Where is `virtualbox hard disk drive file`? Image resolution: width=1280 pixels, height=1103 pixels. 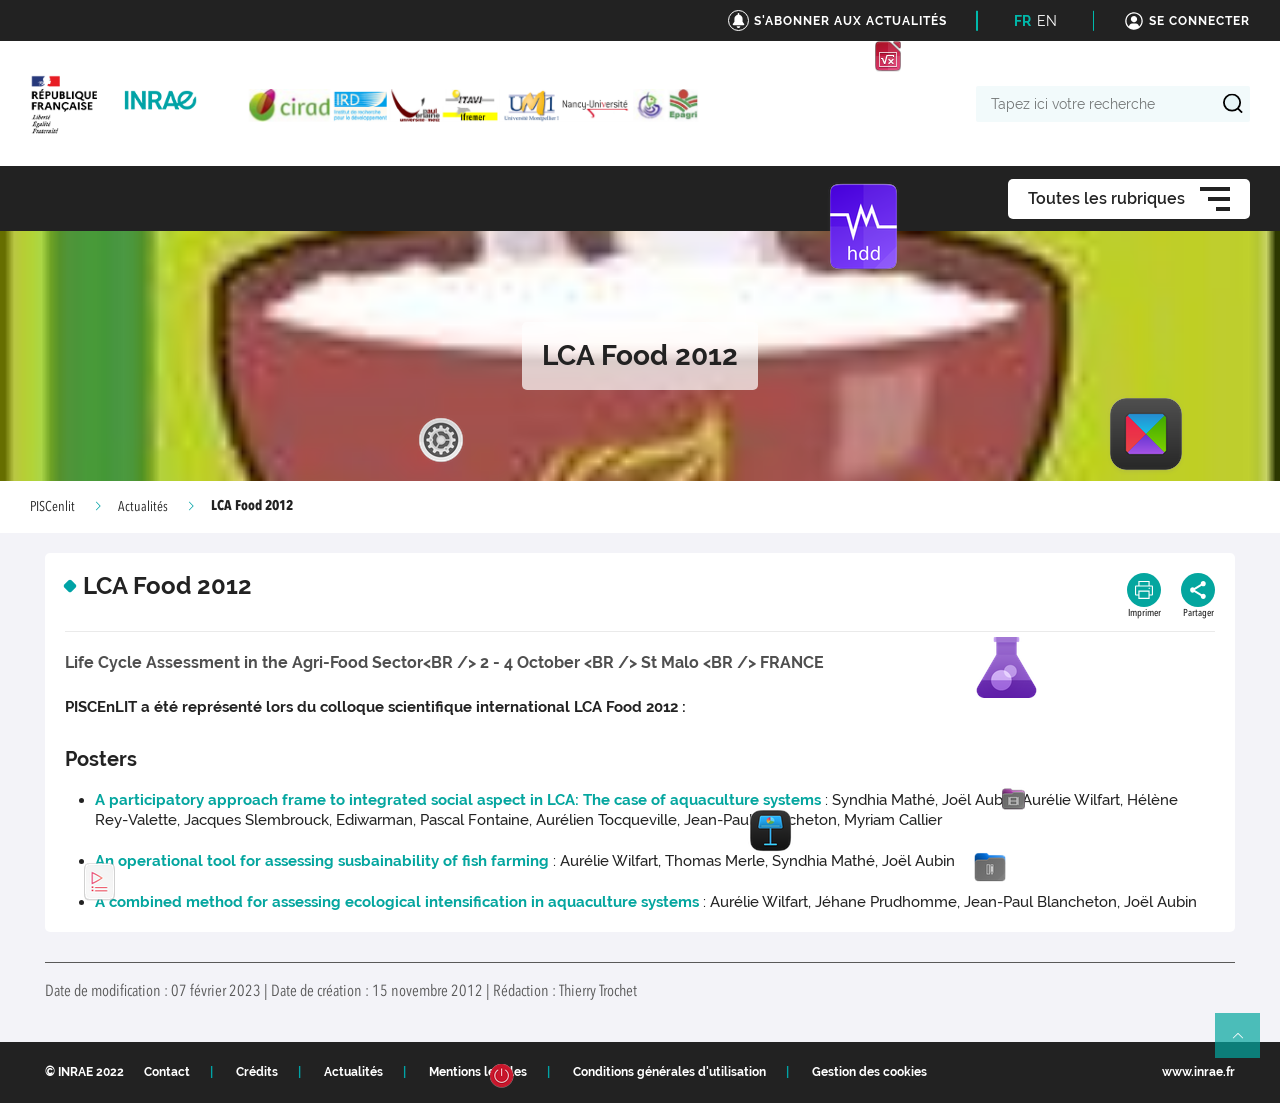
virtualbox hard disk drive file is located at coordinates (863, 226).